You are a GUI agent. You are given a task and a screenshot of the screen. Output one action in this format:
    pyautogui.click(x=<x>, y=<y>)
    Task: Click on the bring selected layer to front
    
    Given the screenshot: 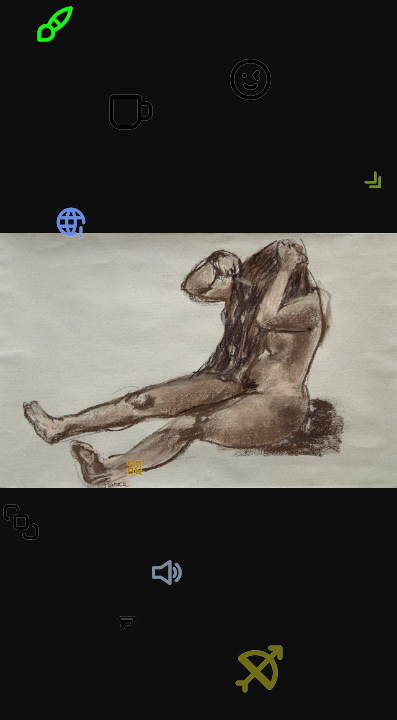 What is the action you would take?
    pyautogui.click(x=21, y=522)
    